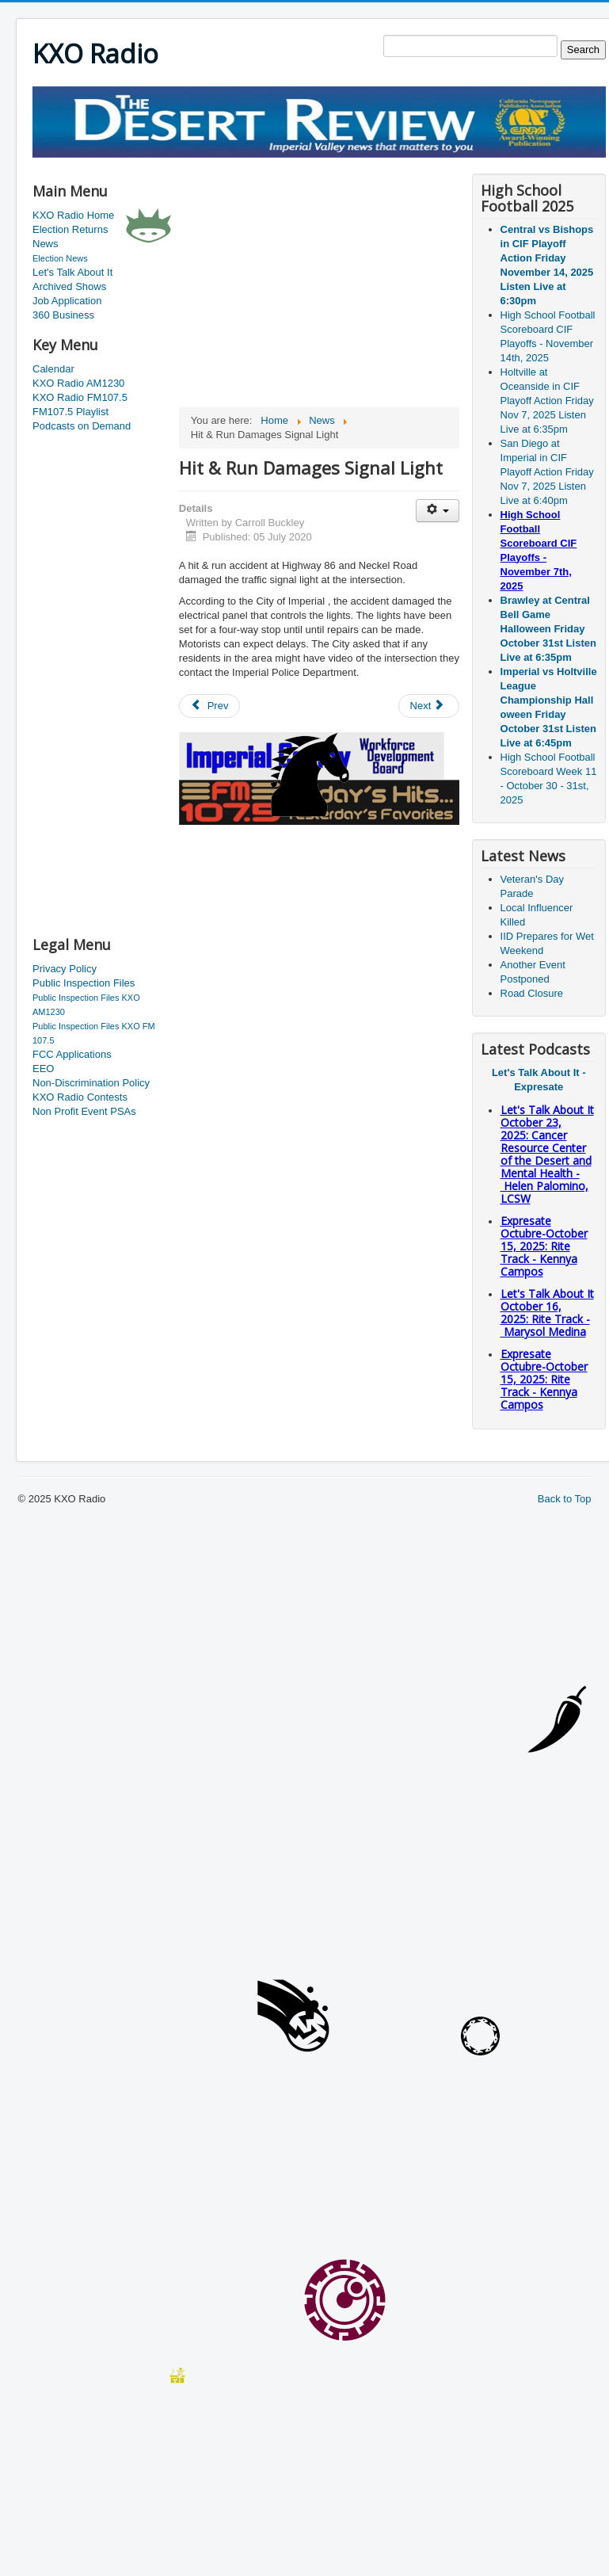 The image size is (609, 2576). I want to click on select the knight piece in a chess game, so click(312, 775).